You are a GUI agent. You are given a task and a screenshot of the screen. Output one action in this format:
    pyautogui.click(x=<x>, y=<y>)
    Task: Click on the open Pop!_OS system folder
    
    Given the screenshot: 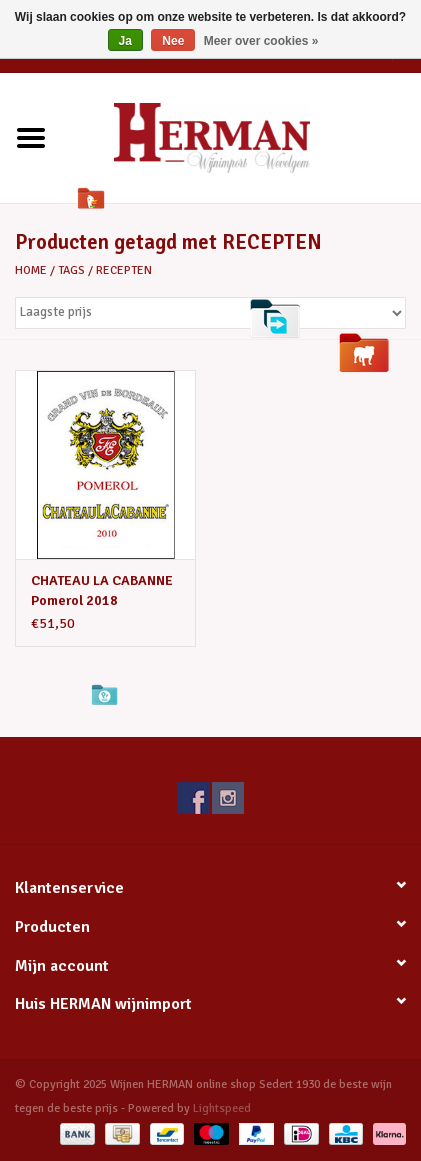 What is the action you would take?
    pyautogui.click(x=104, y=695)
    